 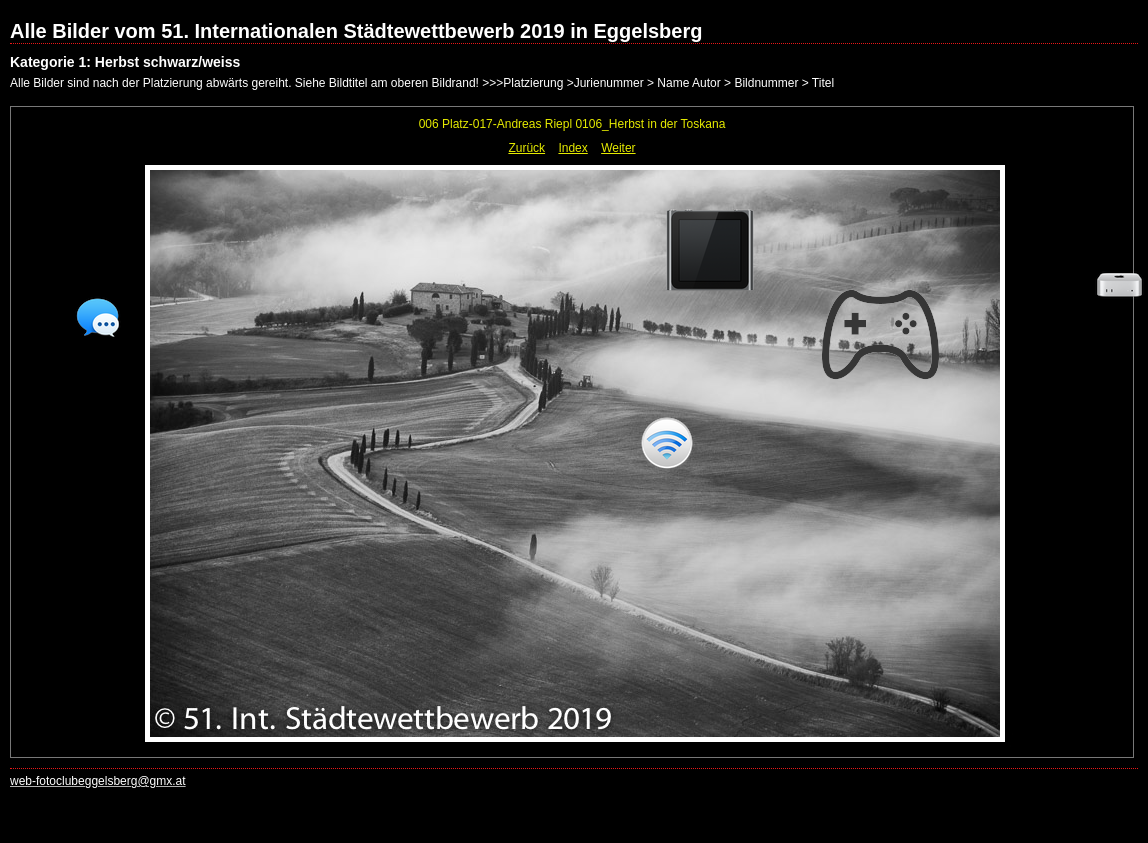 I want to click on open airport utility to manage wireless network settings, so click(x=667, y=443).